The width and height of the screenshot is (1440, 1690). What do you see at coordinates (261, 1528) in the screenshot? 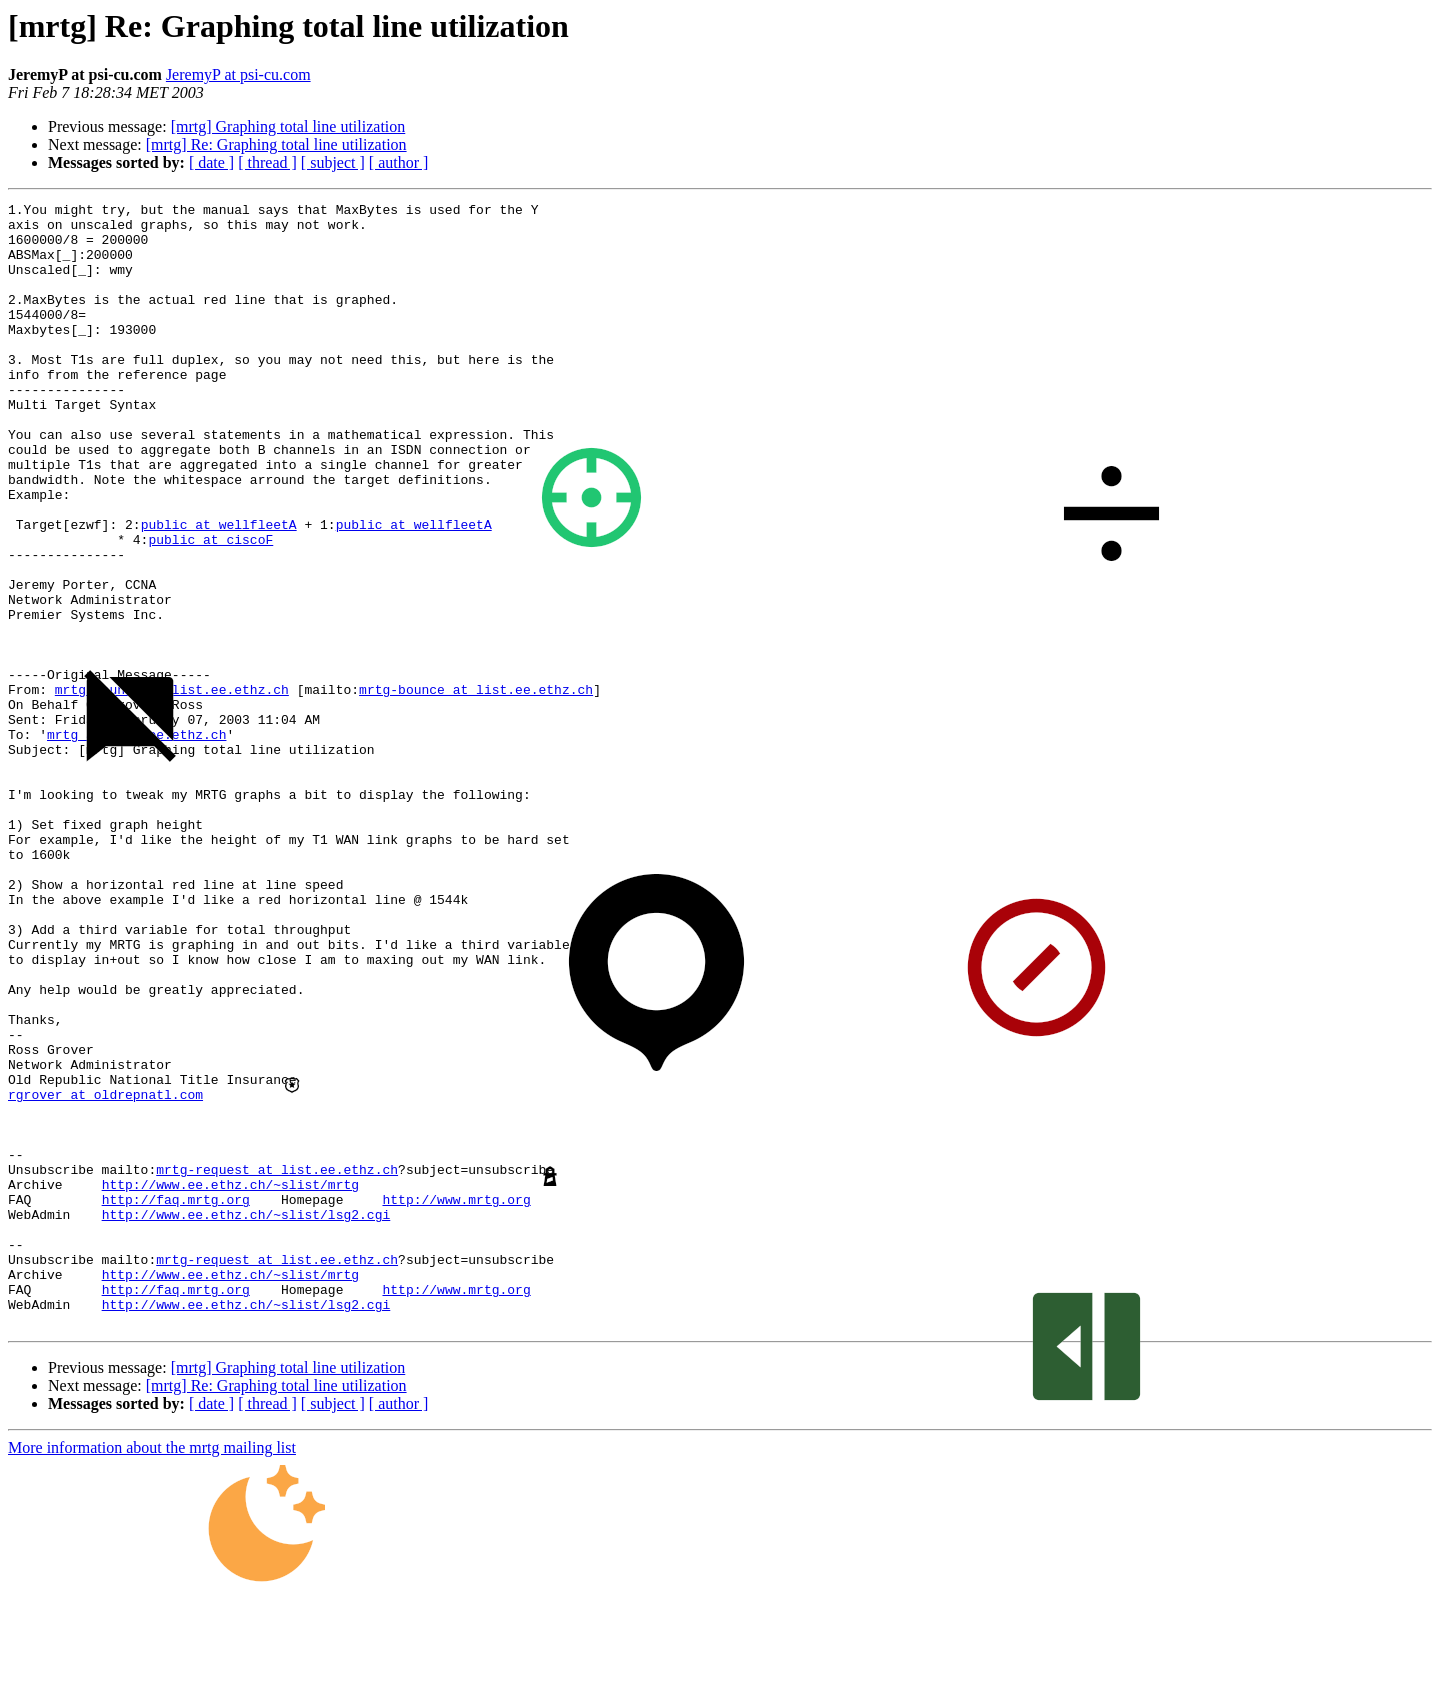
I see `enable dark mode or night theme` at bounding box center [261, 1528].